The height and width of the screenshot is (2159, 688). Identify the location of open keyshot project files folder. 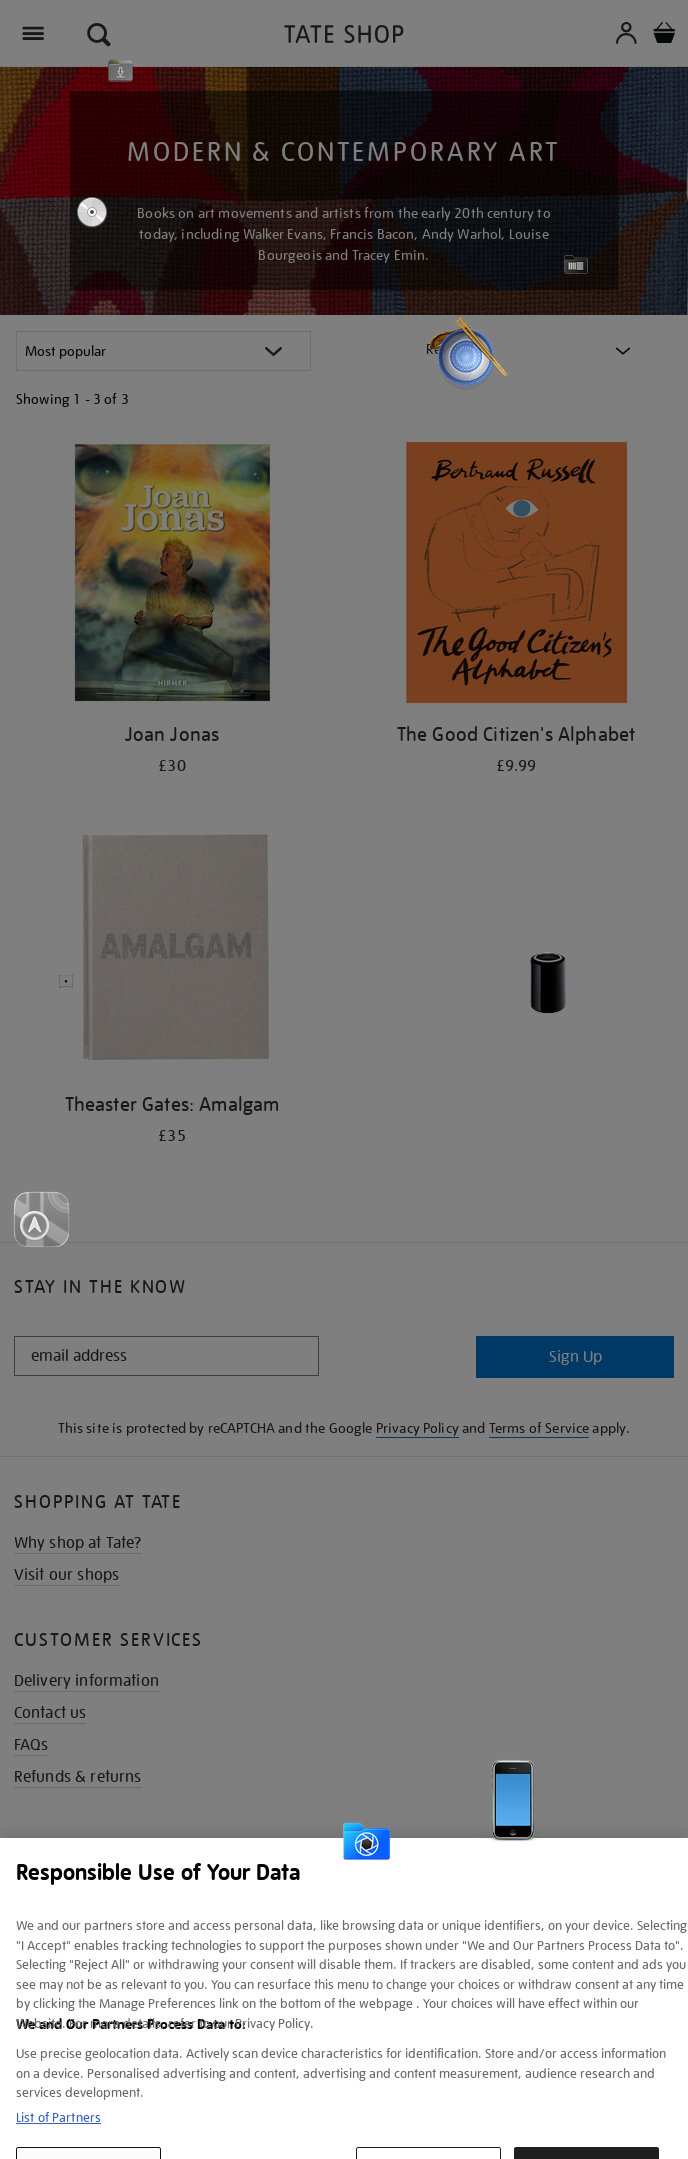
(366, 1842).